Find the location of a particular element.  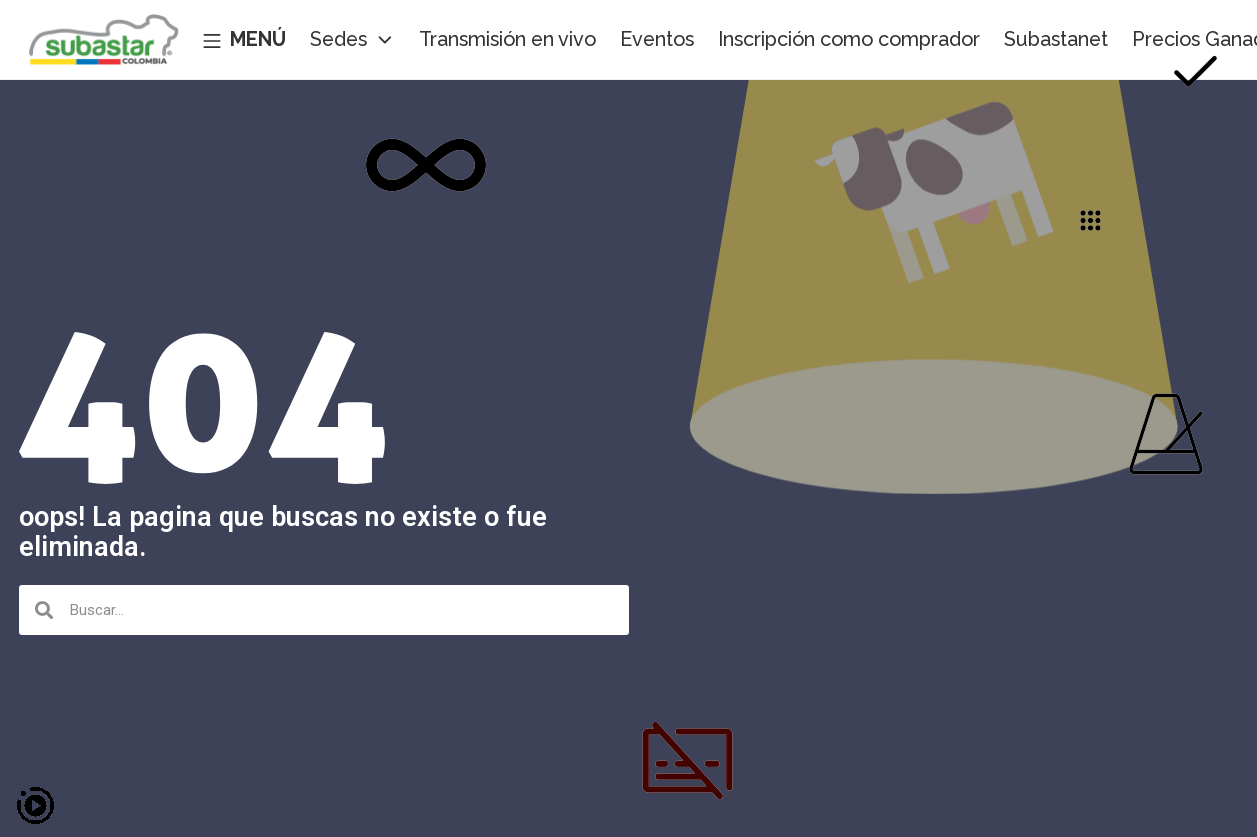

confirm or submit an action is located at coordinates (1195, 72).